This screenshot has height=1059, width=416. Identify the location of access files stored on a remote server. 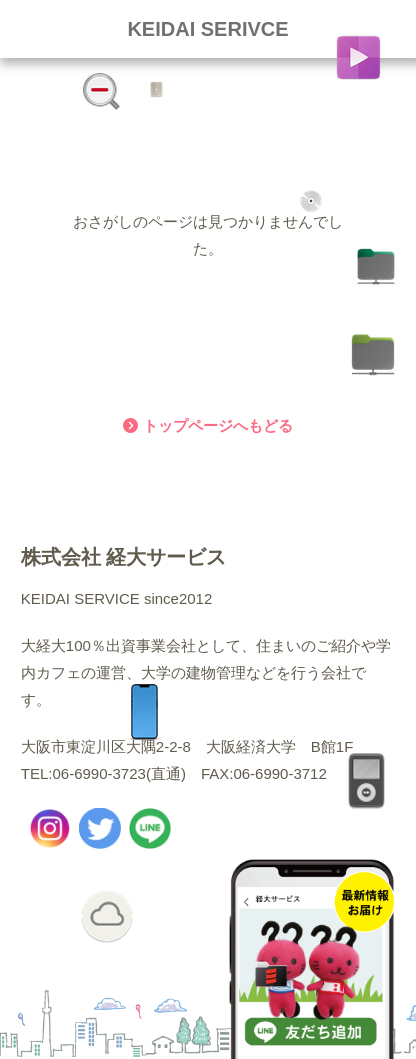
(376, 266).